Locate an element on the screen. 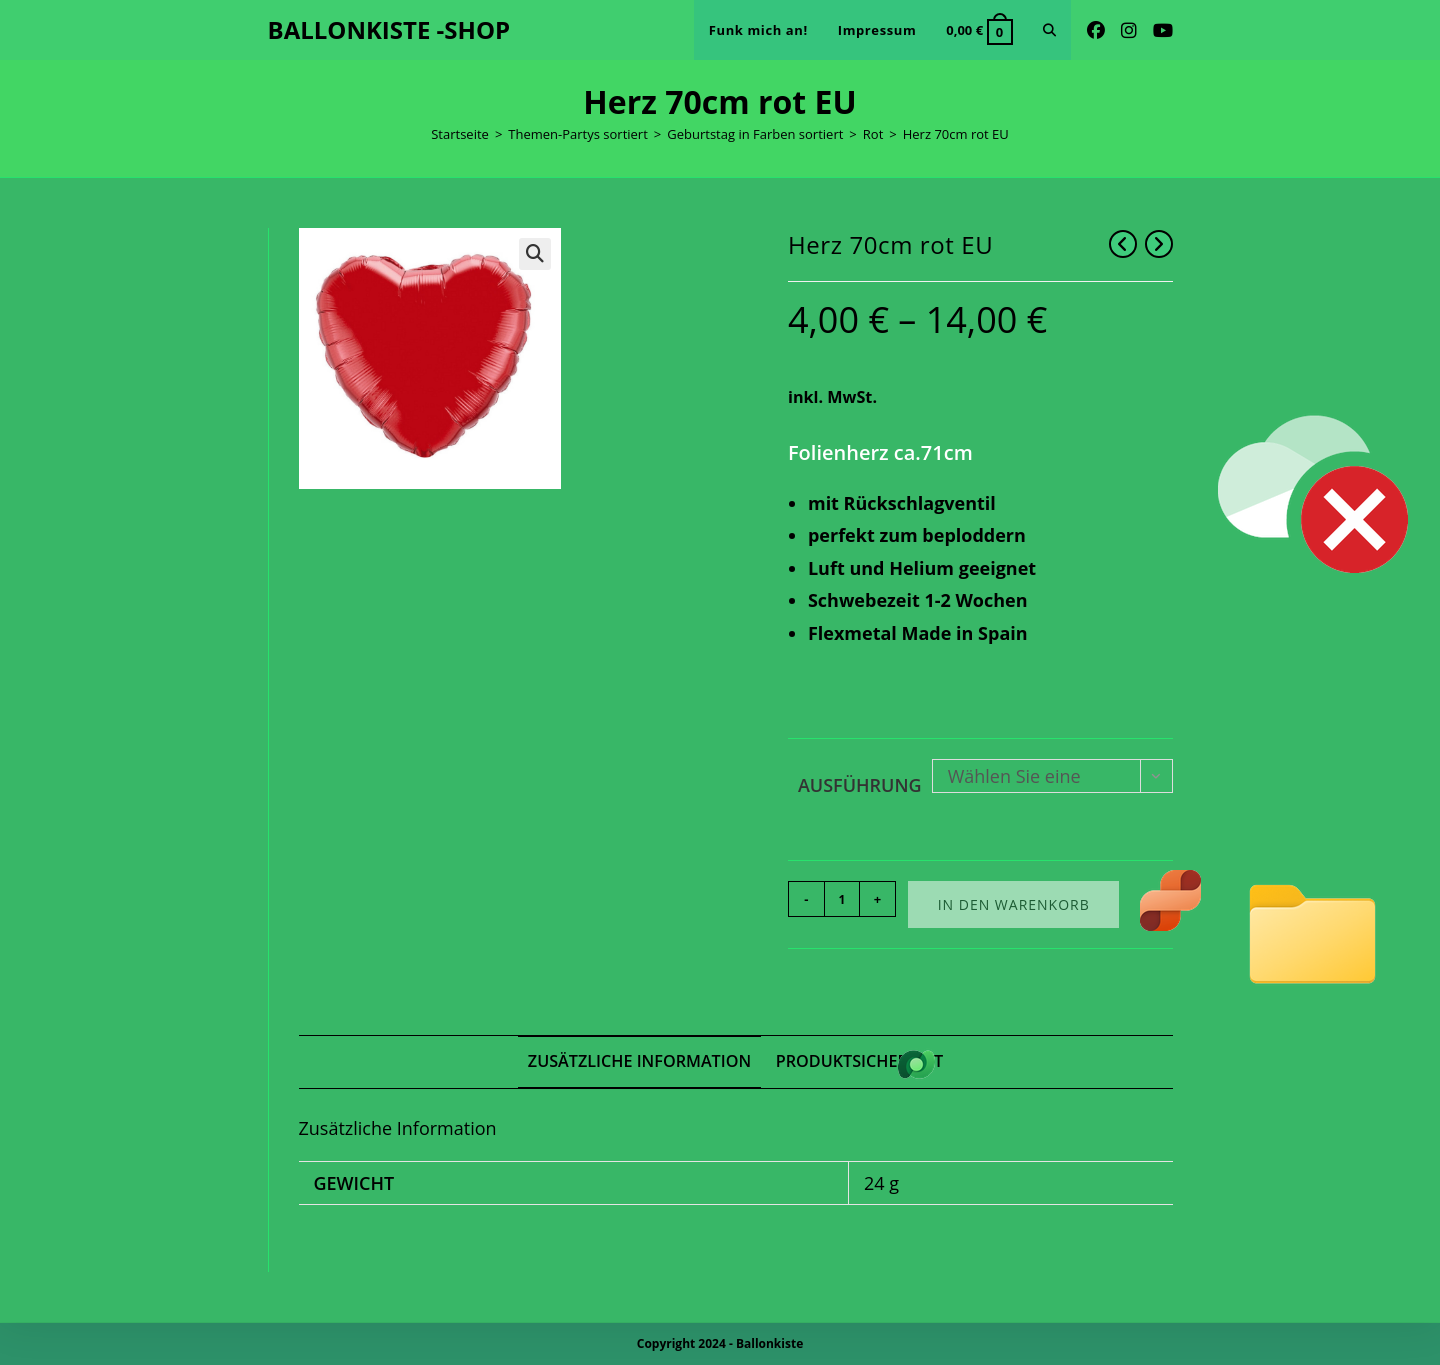 This screenshot has width=1440, height=1365. OneDrive sync error or cloud connection failure is located at coordinates (1313, 478).